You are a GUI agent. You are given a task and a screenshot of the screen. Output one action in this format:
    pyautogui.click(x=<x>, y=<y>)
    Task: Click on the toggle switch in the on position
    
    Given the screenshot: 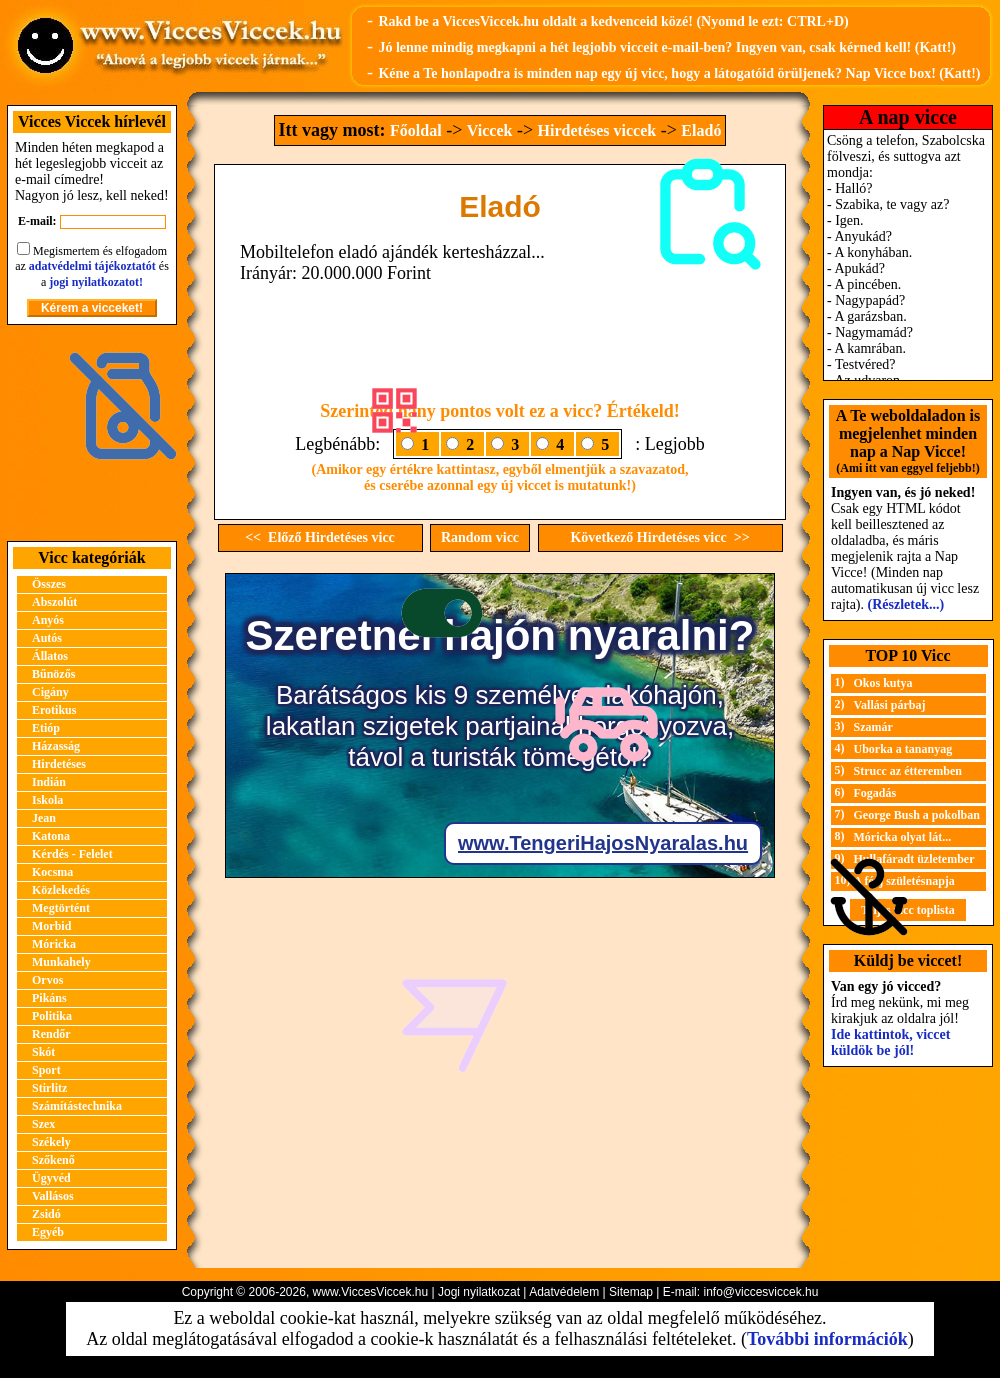 What is the action you would take?
    pyautogui.click(x=442, y=613)
    